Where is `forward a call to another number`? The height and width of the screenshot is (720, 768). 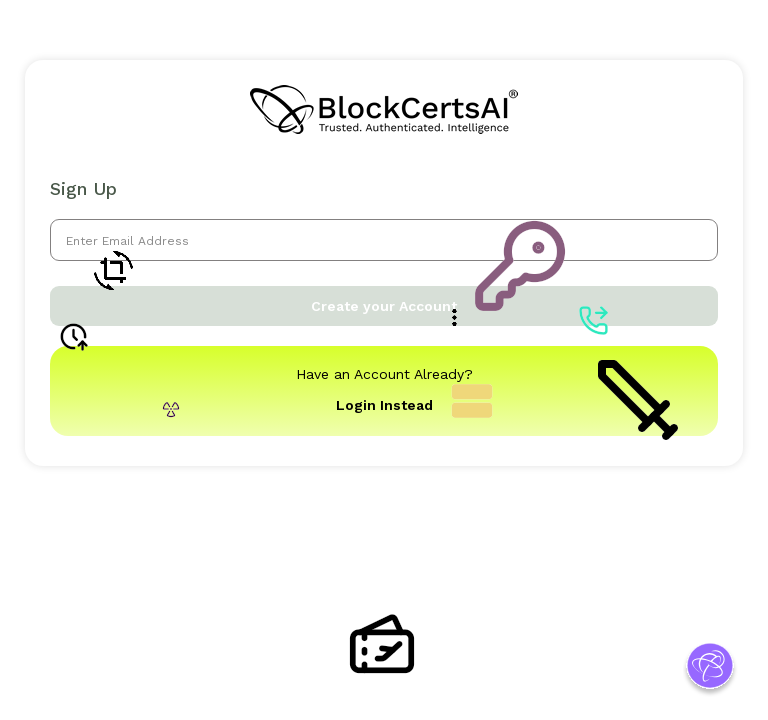 forward a call to another number is located at coordinates (593, 320).